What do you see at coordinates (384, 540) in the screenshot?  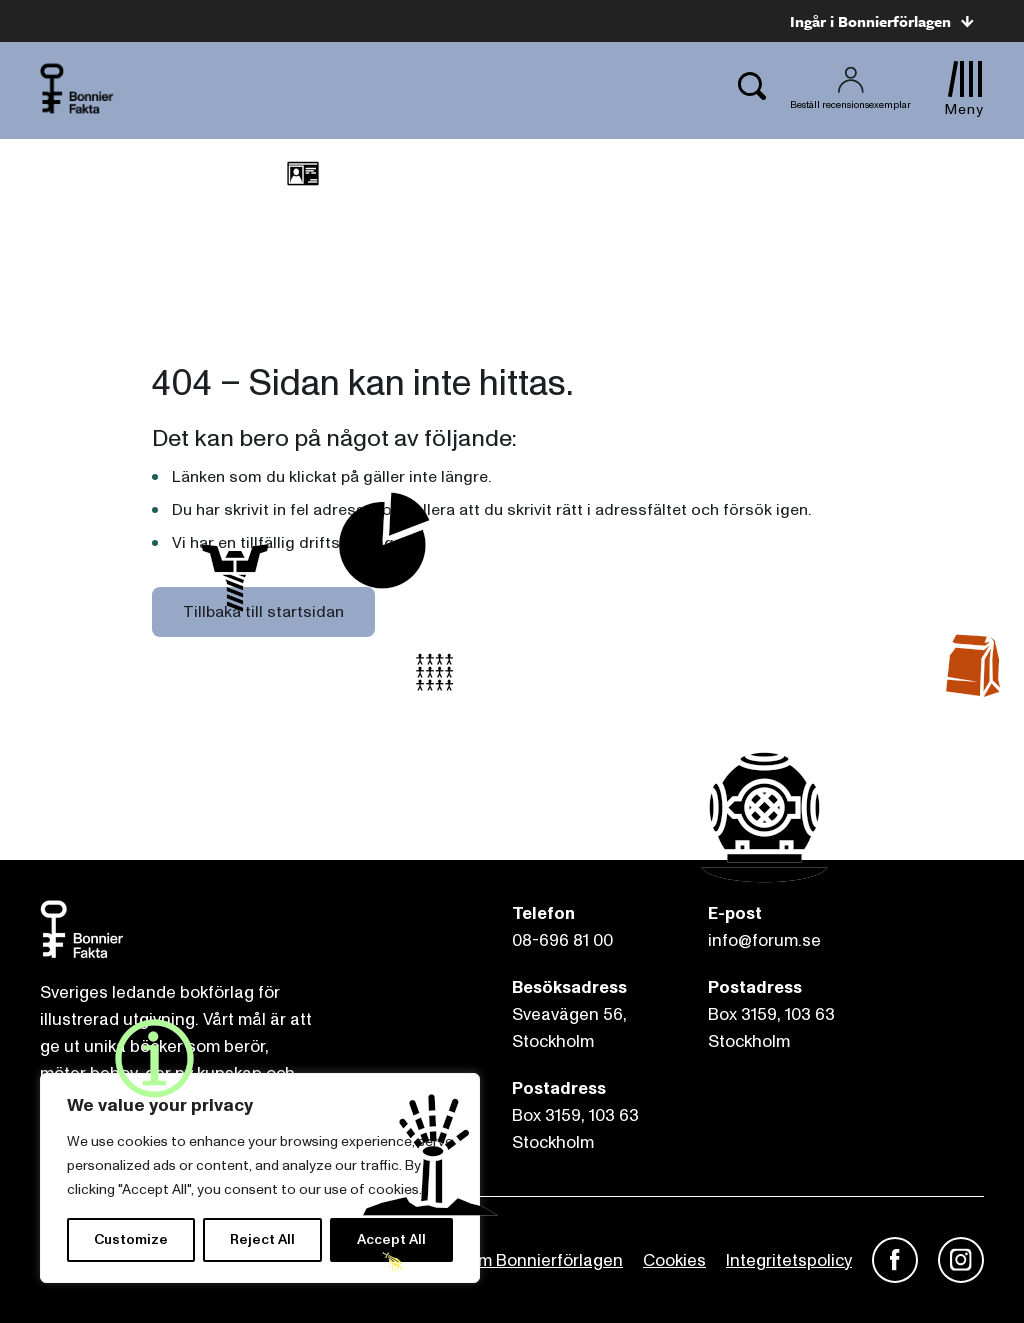 I see `view analytics or statistics breakdown` at bounding box center [384, 540].